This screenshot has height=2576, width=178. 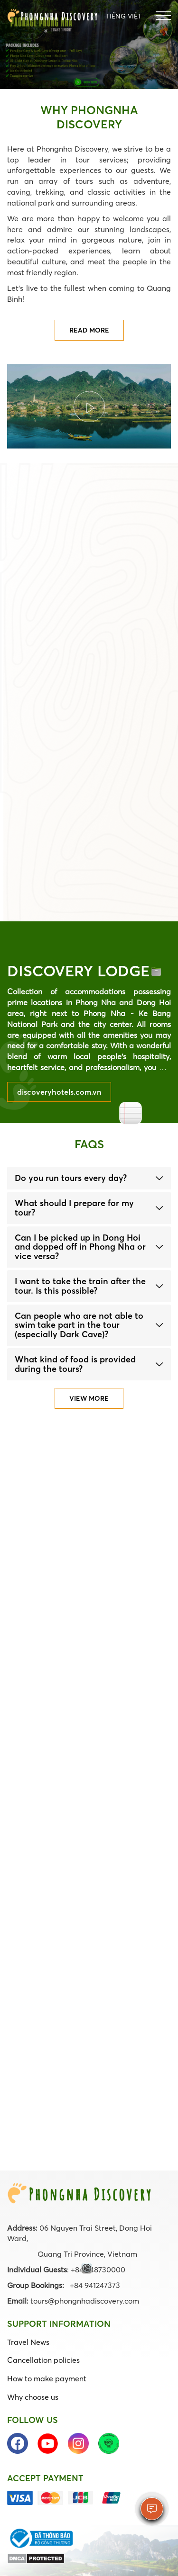 What do you see at coordinates (156, 972) in the screenshot?
I see `open the file manager` at bounding box center [156, 972].